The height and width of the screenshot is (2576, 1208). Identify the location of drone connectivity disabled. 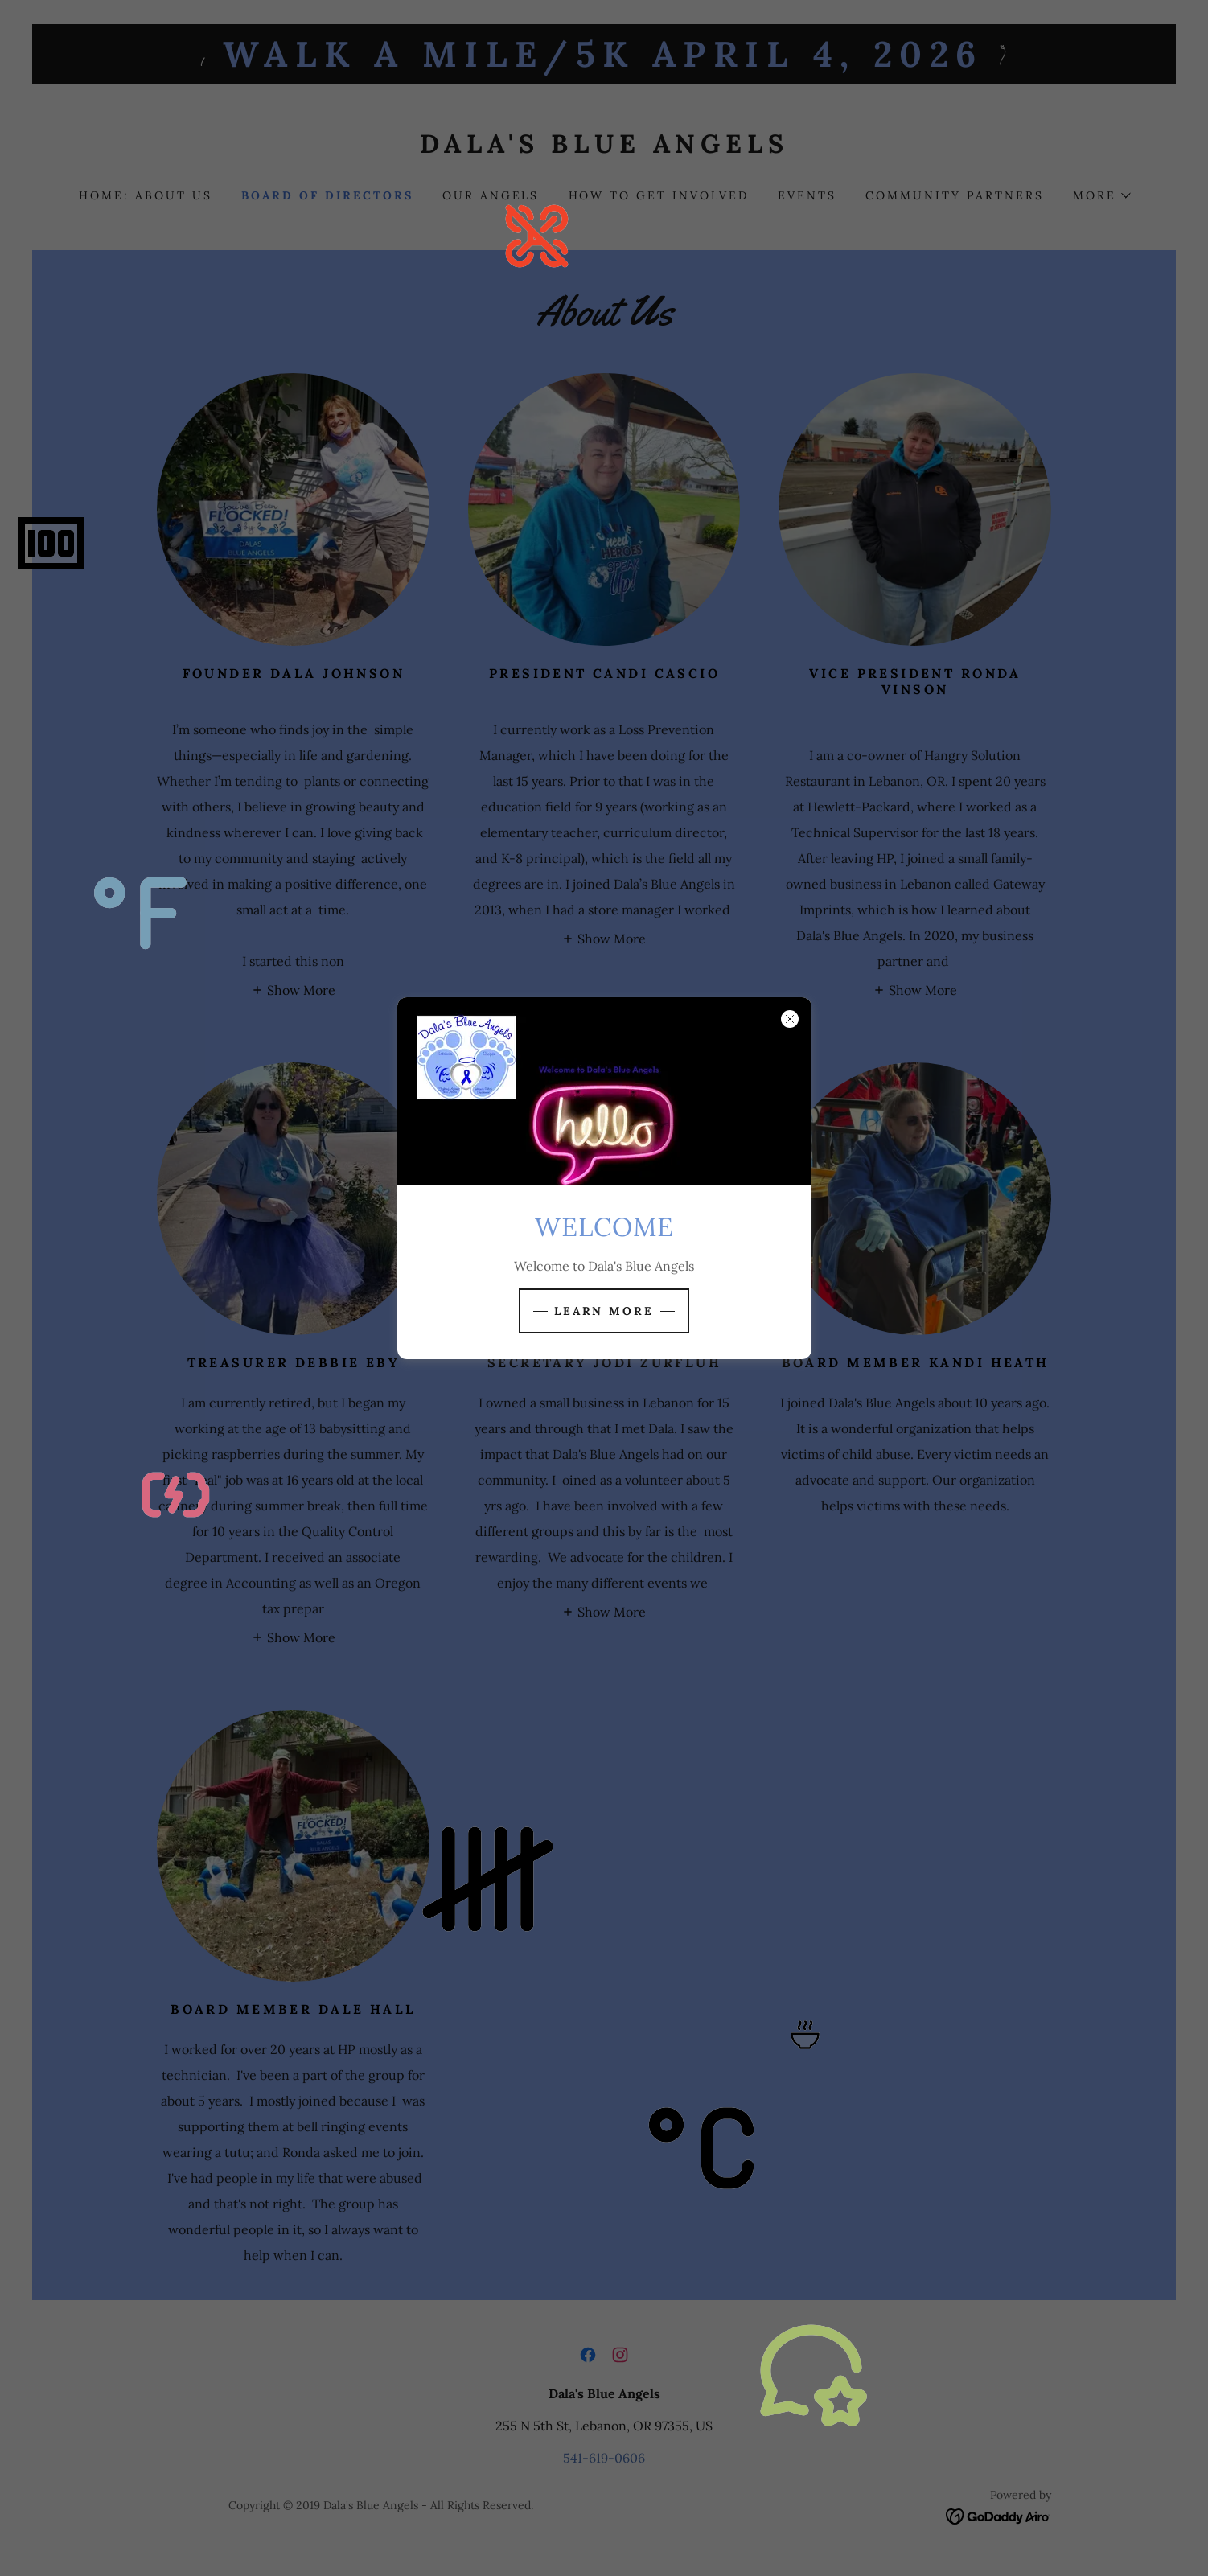
(536, 236).